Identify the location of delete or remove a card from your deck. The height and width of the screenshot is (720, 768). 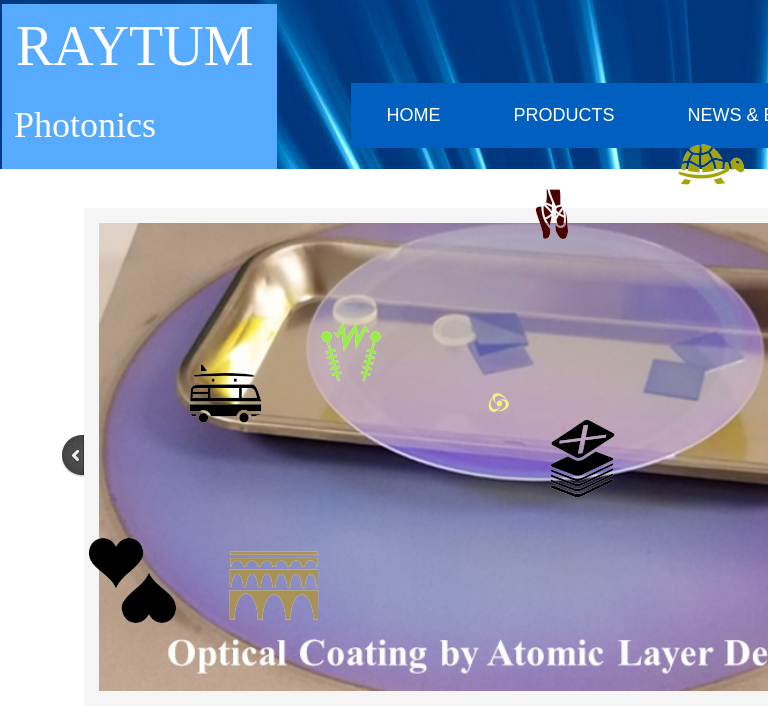
(582, 454).